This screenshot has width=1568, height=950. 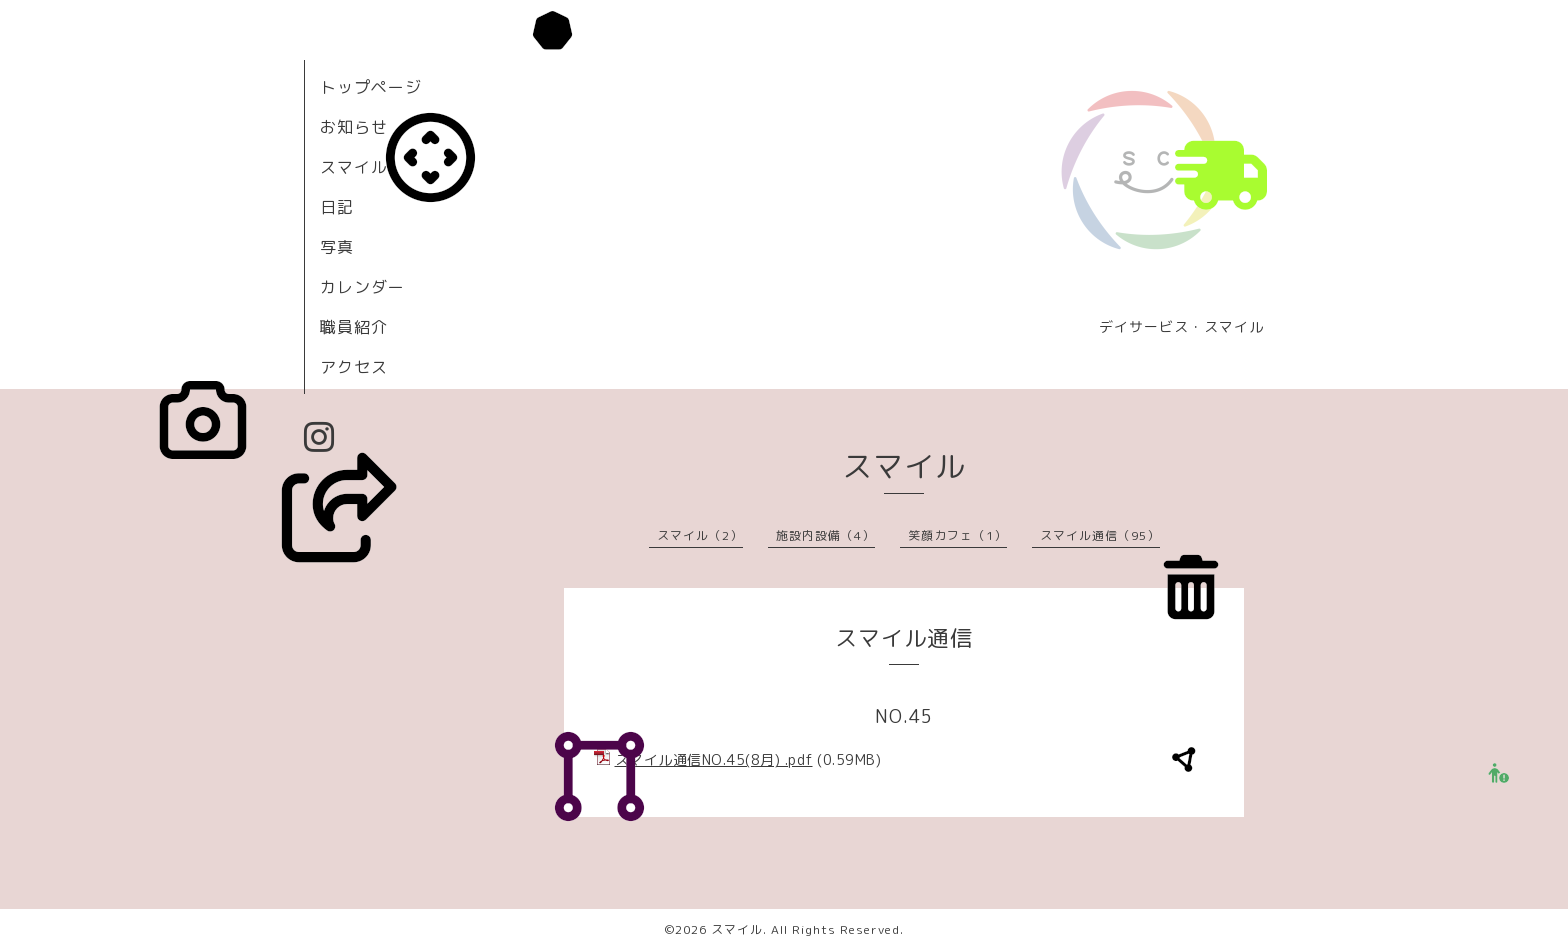 I want to click on a seven-sided shape indicator or badge container, so click(x=552, y=31).